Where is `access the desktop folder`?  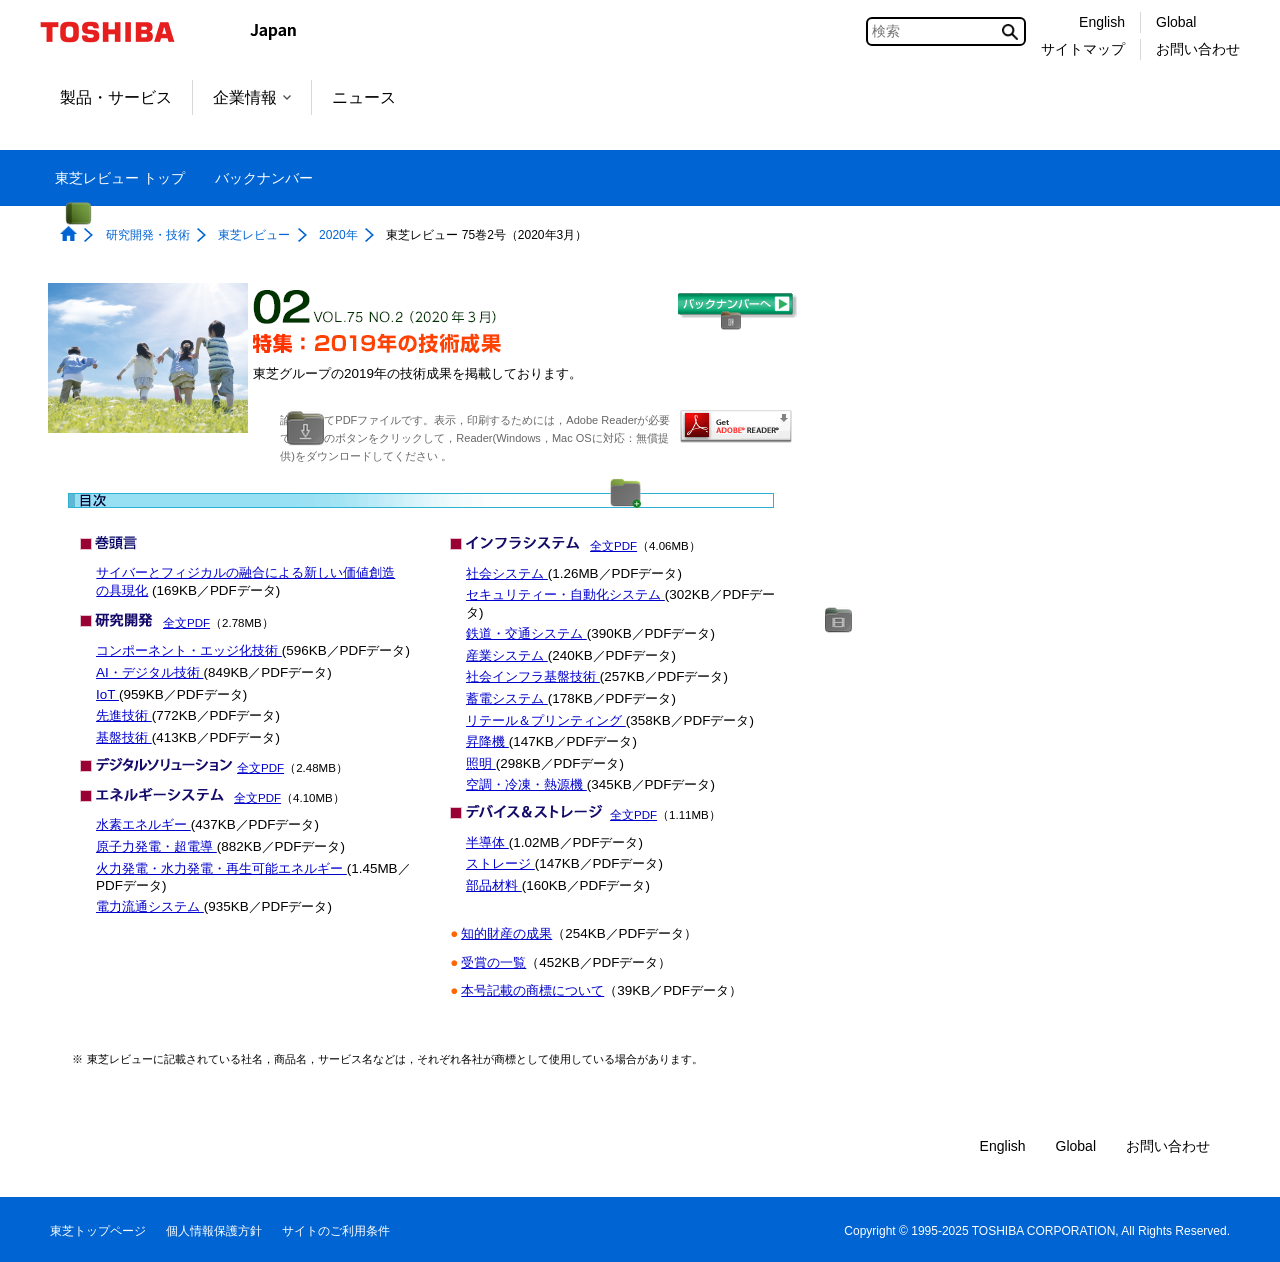 access the desktop folder is located at coordinates (78, 212).